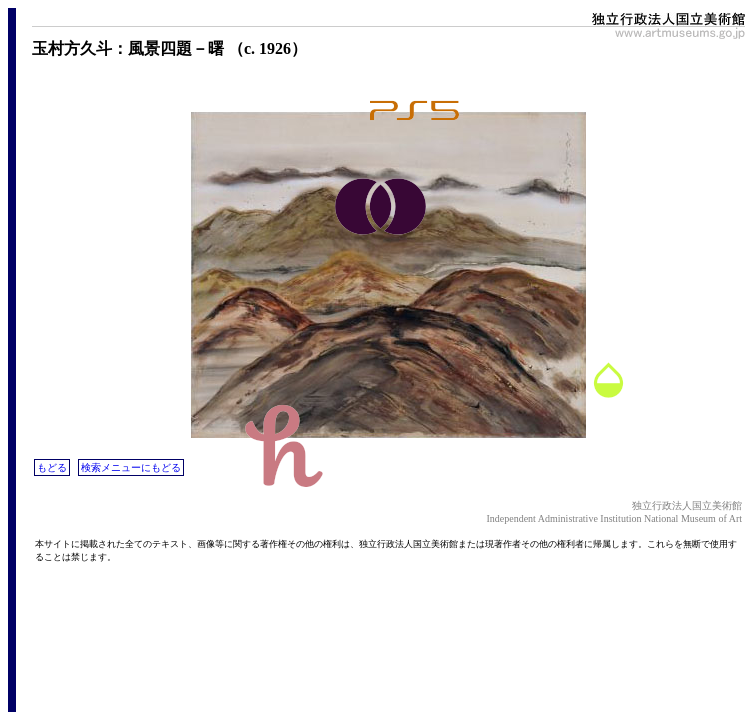 The width and height of the screenshot is (753, 720). What do you see at coordinates (414, 110) in the screenshot?
I see `PlayStation 5 brand logo` at bounding box center [414, 110].